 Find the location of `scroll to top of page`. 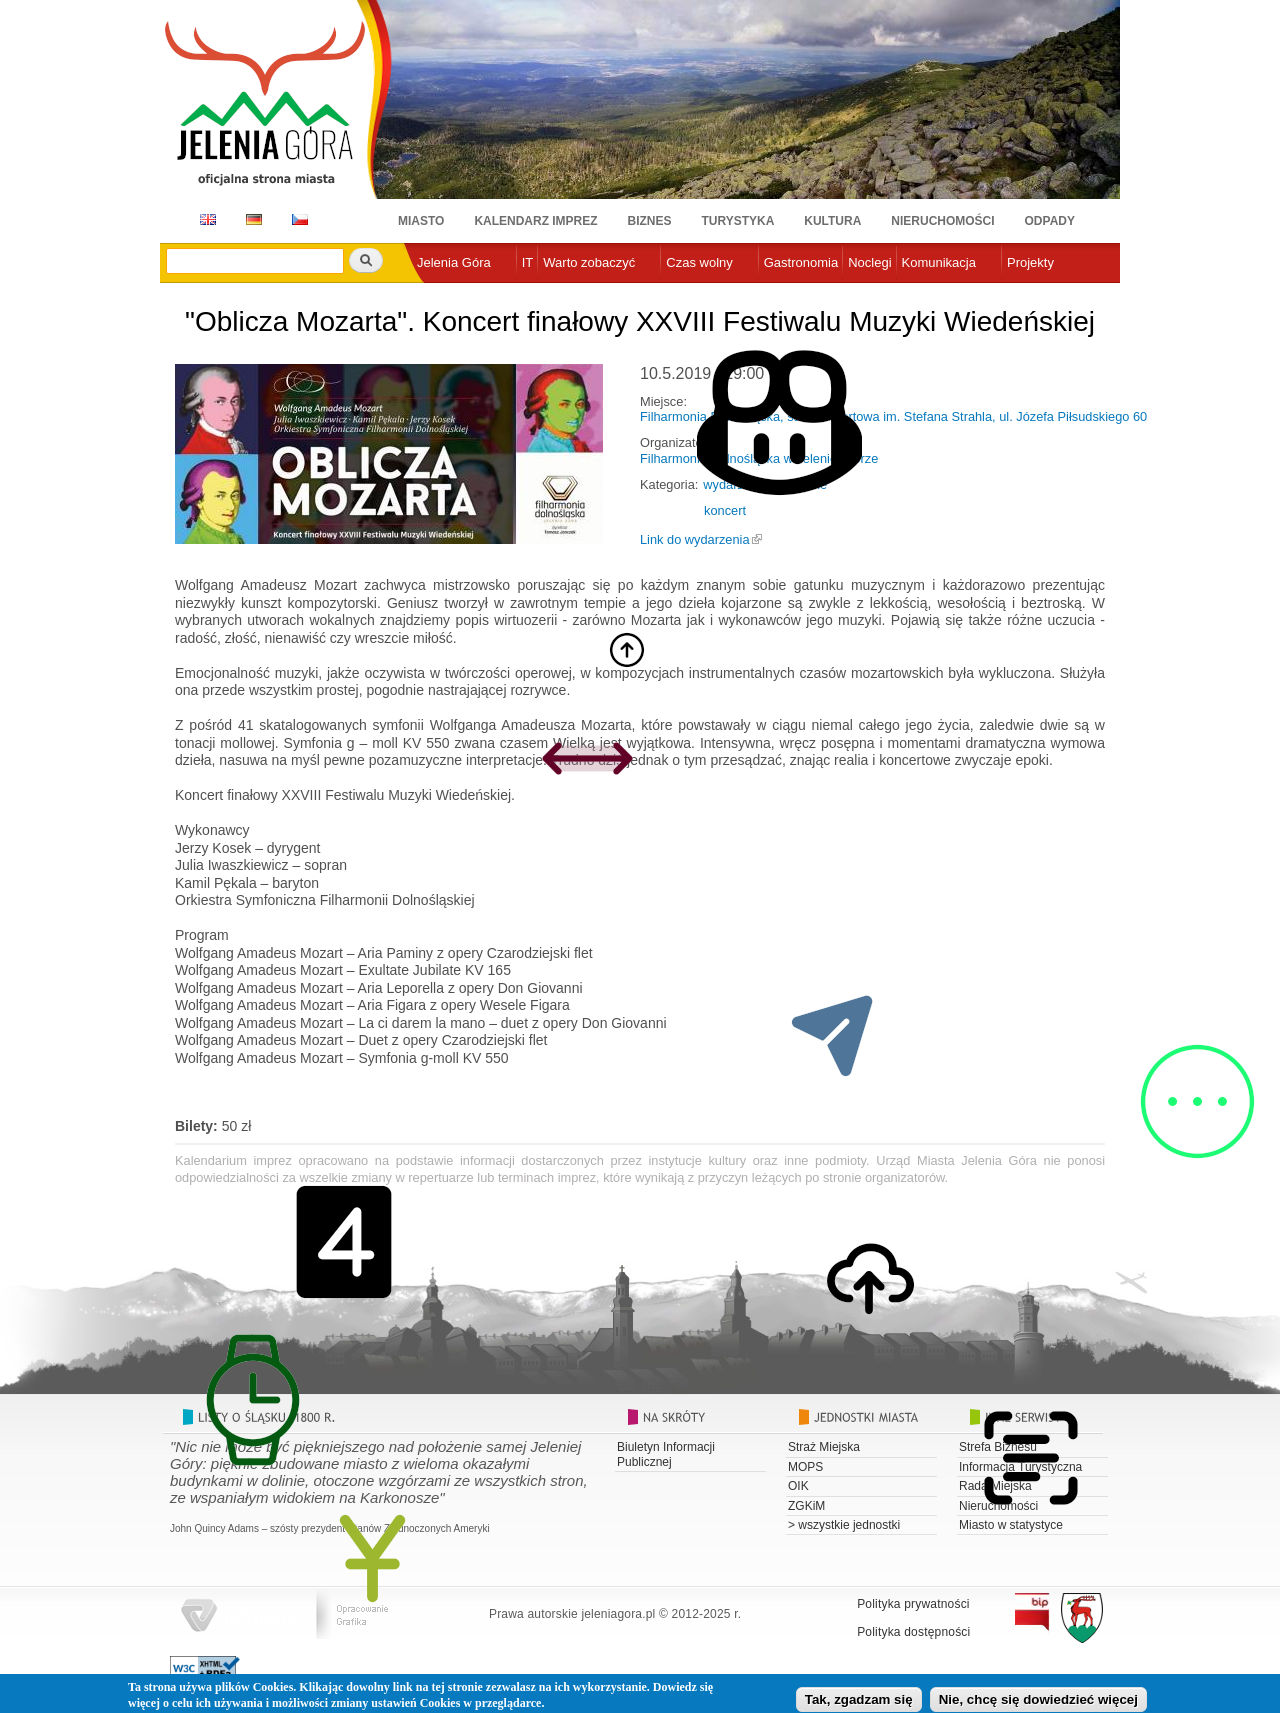

scroll to top of page is located at coordinates (627, 650).